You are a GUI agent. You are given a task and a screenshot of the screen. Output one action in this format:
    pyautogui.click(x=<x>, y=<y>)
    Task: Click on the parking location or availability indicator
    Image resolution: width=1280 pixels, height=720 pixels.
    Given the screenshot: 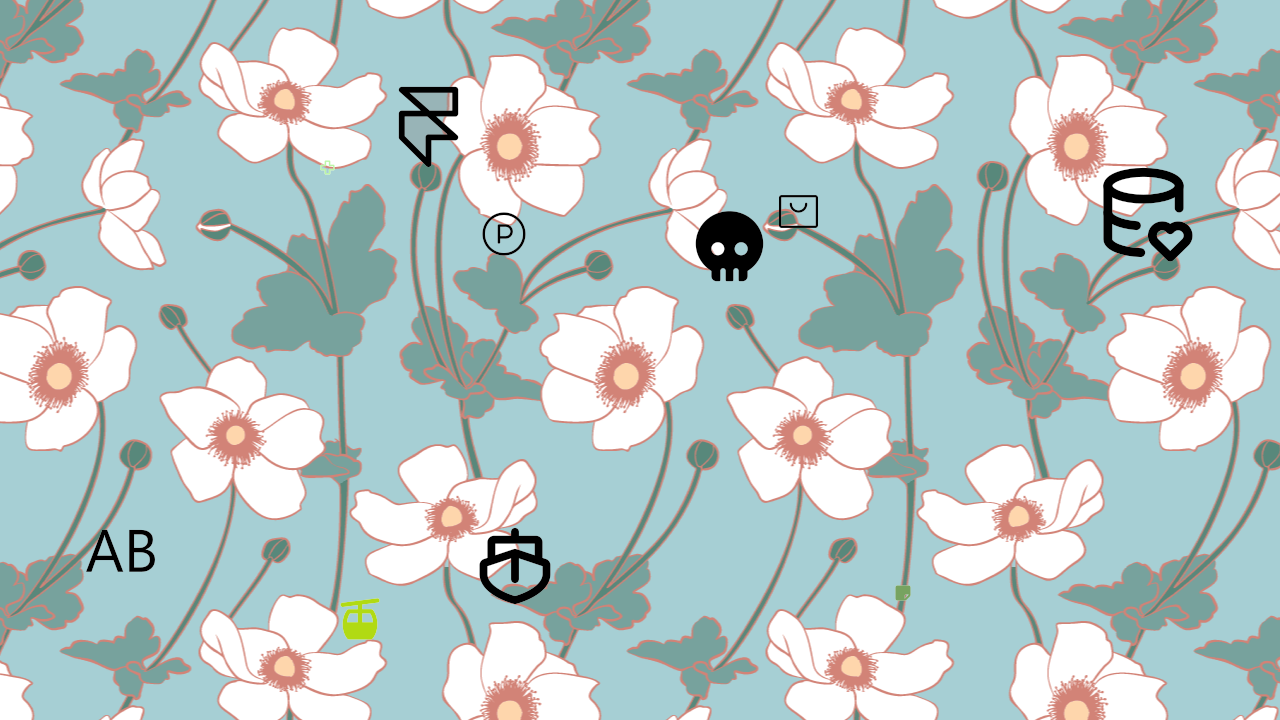 What is the action you would take?
    pyautogui.click(x=504, y=234)
    